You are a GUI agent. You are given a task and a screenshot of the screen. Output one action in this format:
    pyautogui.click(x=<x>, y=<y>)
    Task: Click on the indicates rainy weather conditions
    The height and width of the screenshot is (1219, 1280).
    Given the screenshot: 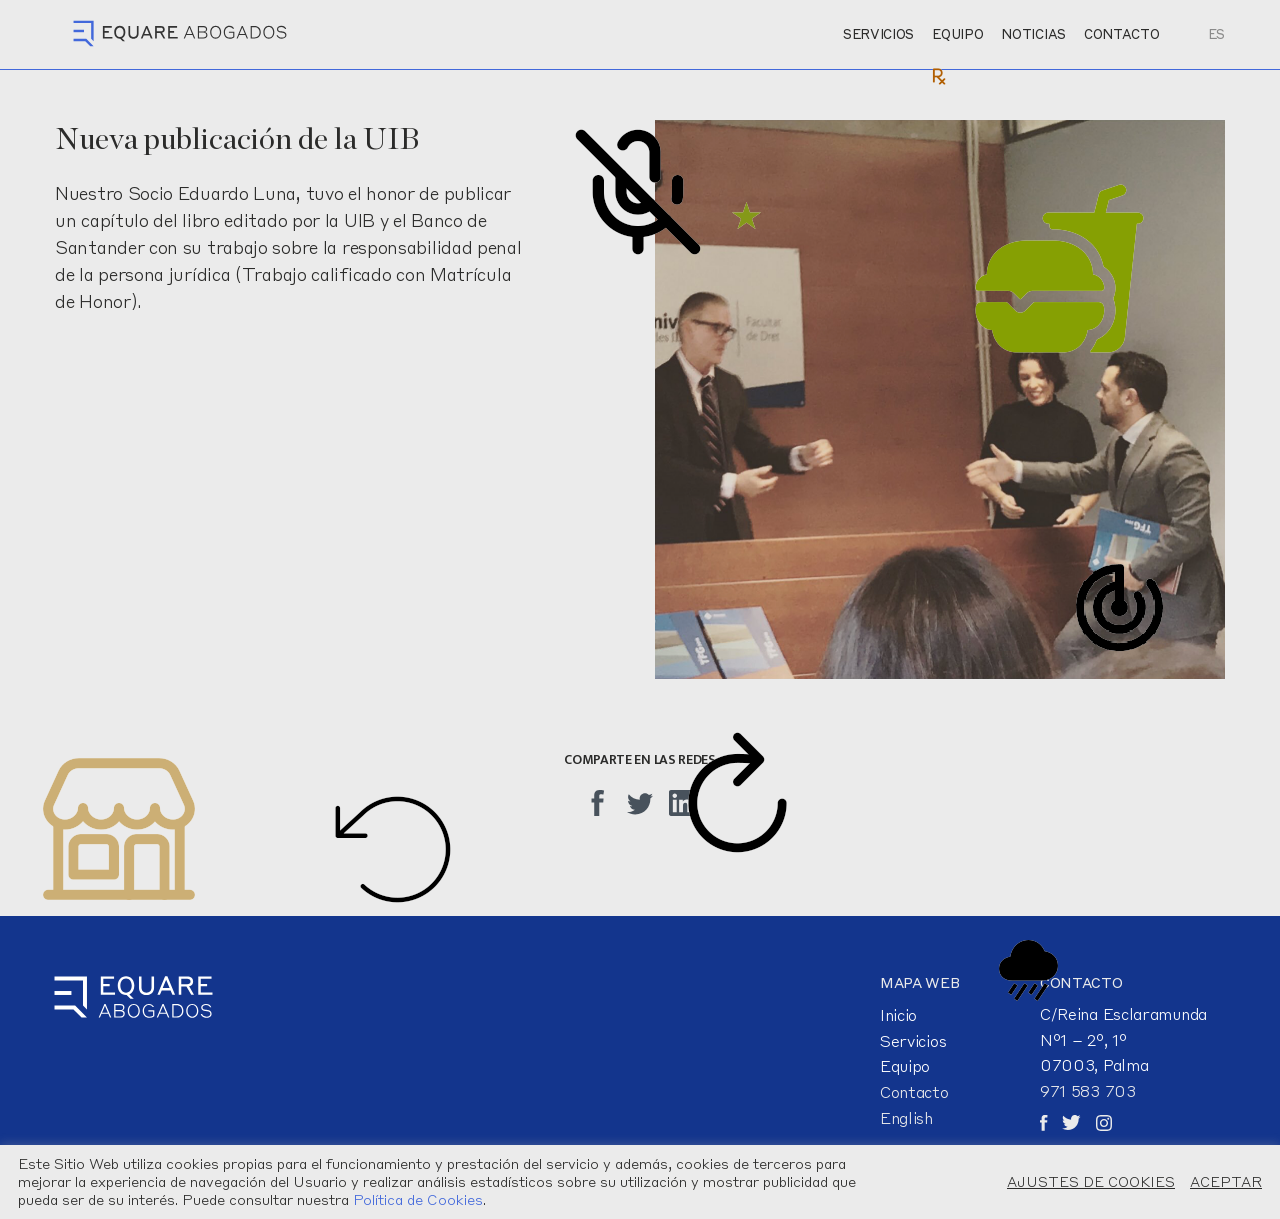 What is the action you would take?
    pyautogui.click(x=1028, y=970)
    